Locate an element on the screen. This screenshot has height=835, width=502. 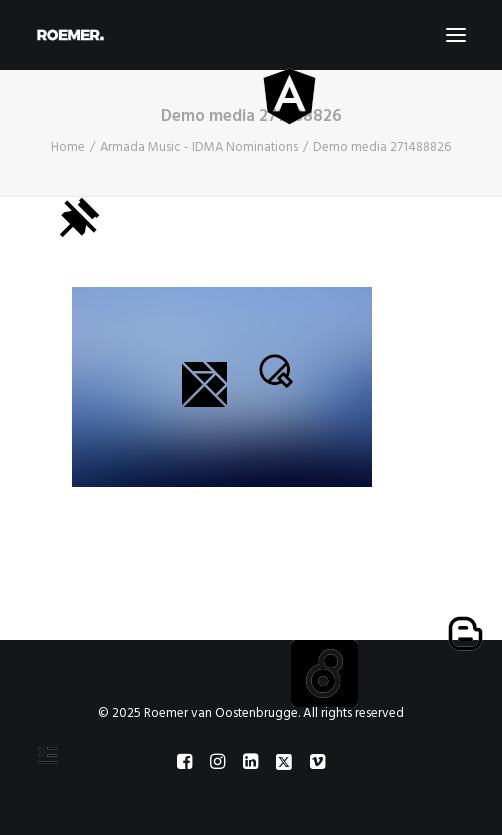
open the Max streaming app is located at coordinates (324, 673).